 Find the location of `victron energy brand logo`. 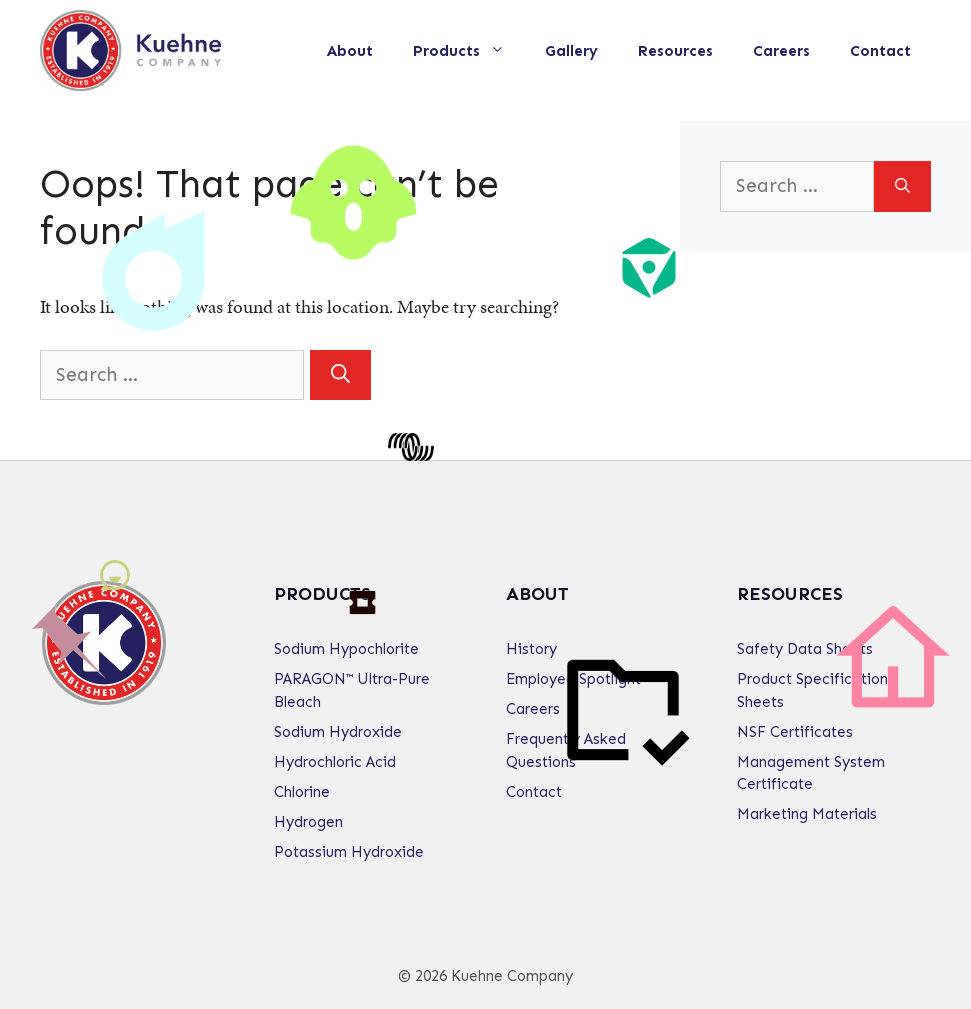

victron energy brand logo is located at coordinates (411, 447).